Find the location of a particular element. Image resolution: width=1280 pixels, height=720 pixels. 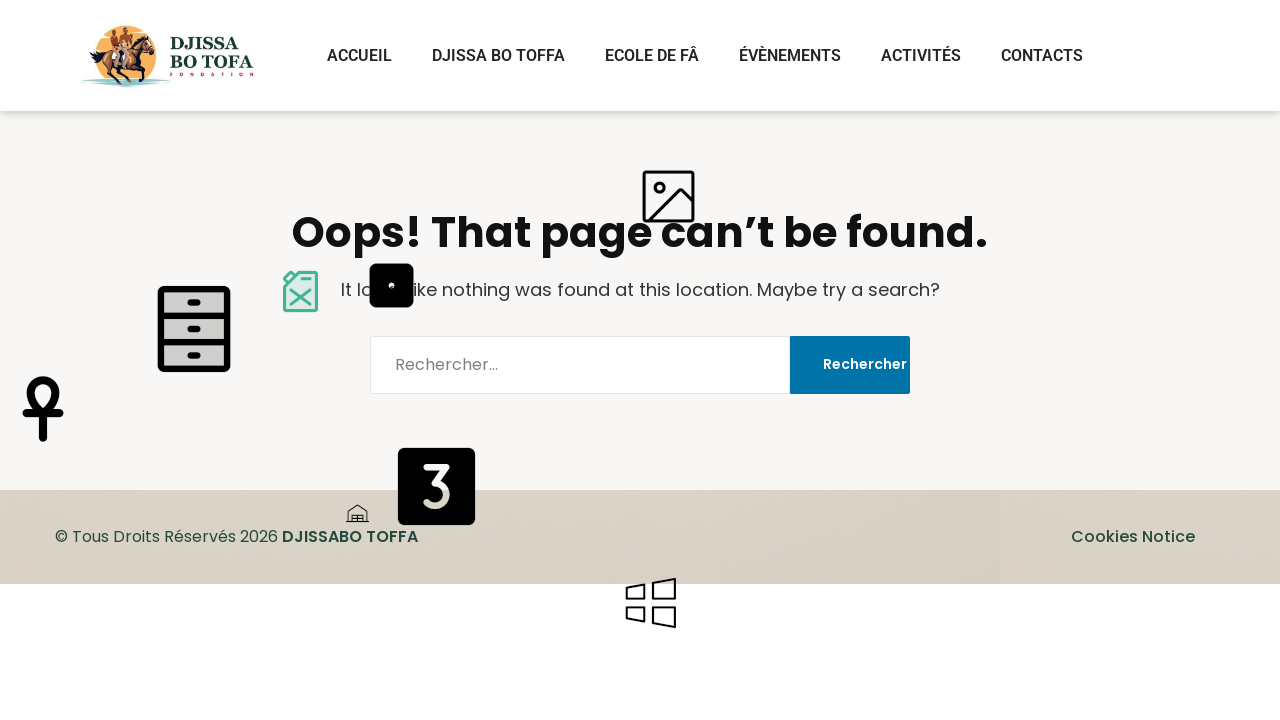

access garage or parking settings is located at coordinates (357, 514).